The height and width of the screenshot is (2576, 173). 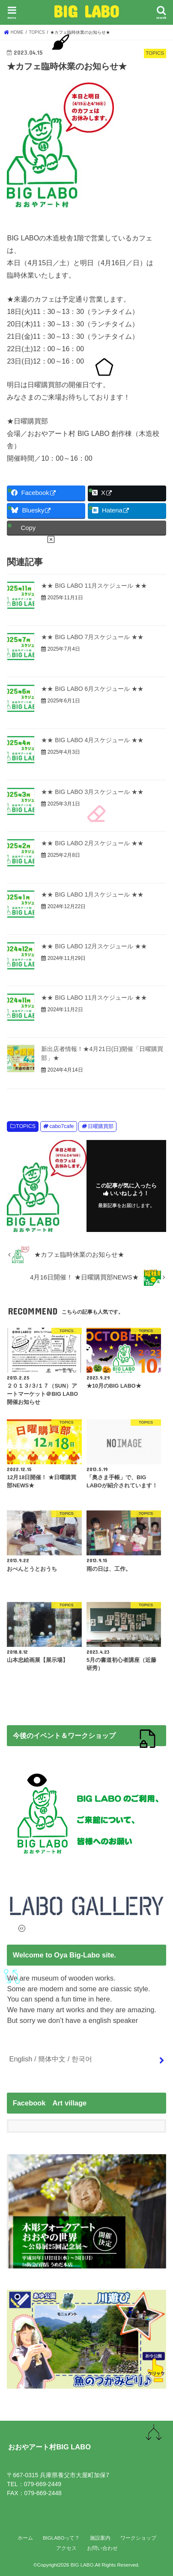 I want to click on close or dismiss a dialog box, so click(x=51, y=539).